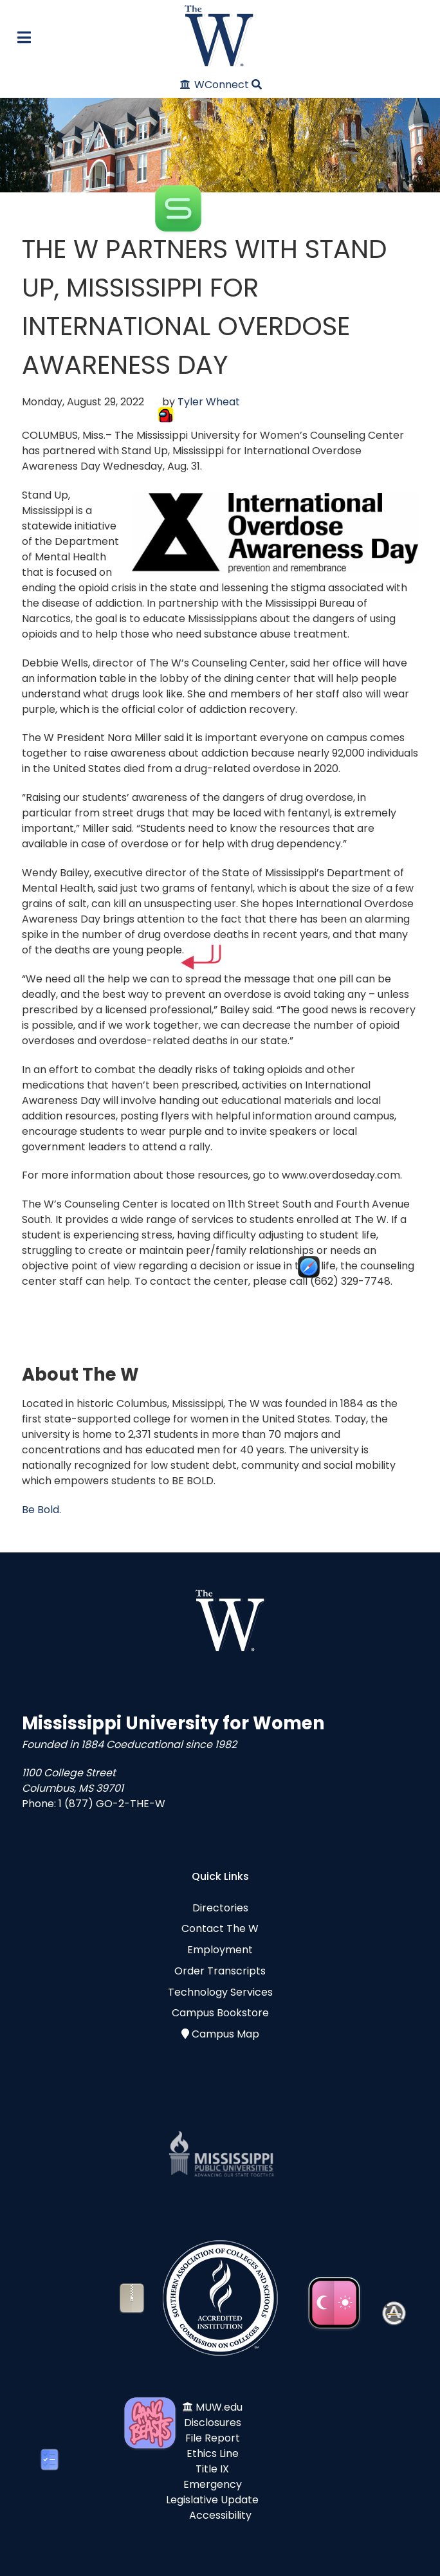 The image size is (440, 2576). Describe the element at coordinates (165, 414) in the screenshot. I see `launch Among Us game` at that location.